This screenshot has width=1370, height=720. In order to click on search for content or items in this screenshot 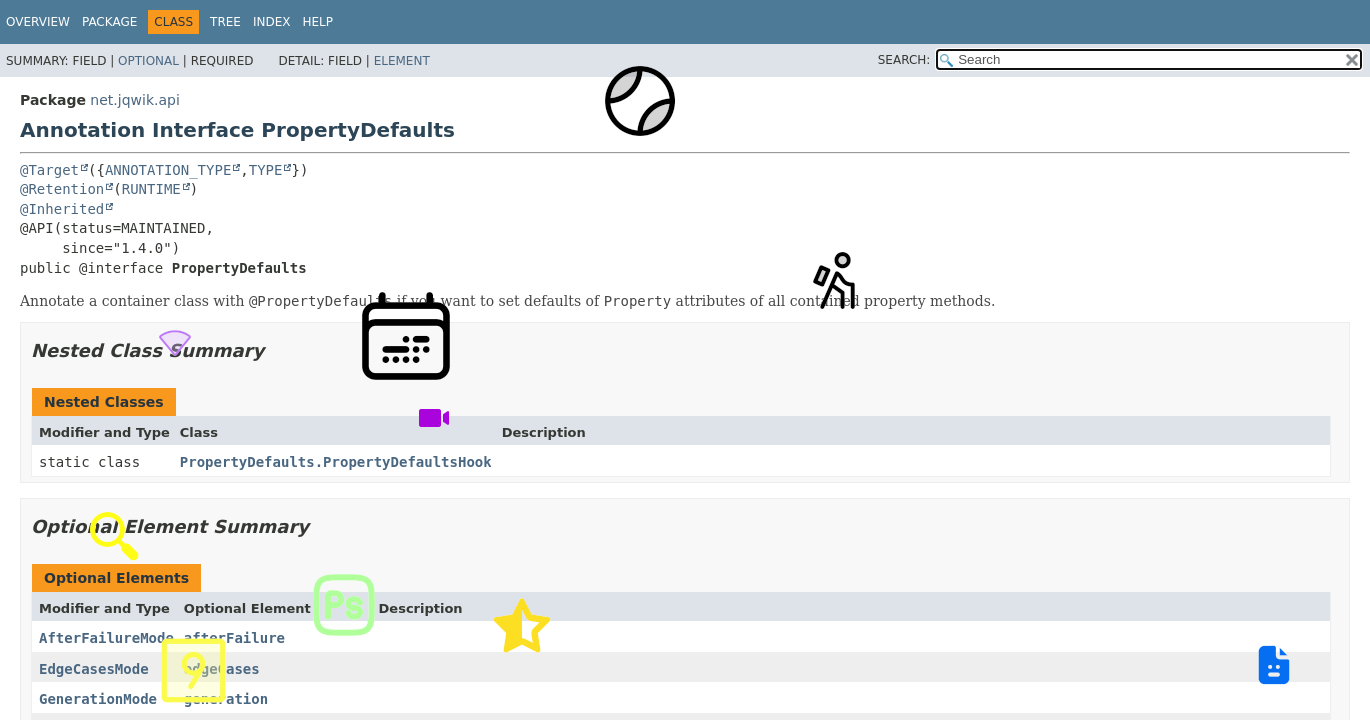, I will do `click(115, 537)`.